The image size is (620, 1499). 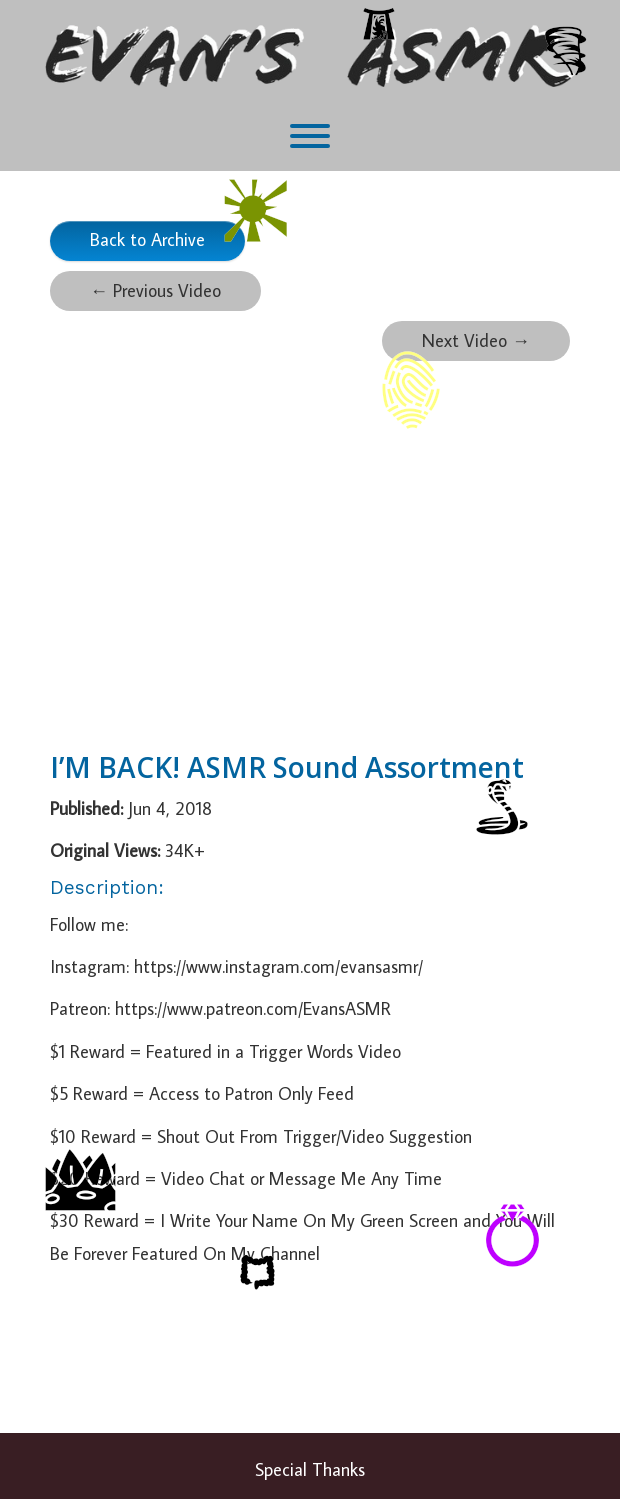 I want to click on indicates severe weather alert or tornado warning, so click(x=566, y=51).